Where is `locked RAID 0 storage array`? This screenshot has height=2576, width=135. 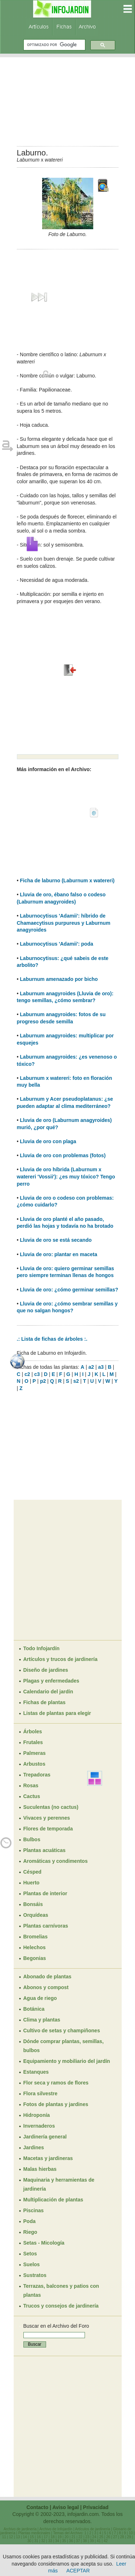
locked RAID 0 storage array is located at coordinates (103, 185).